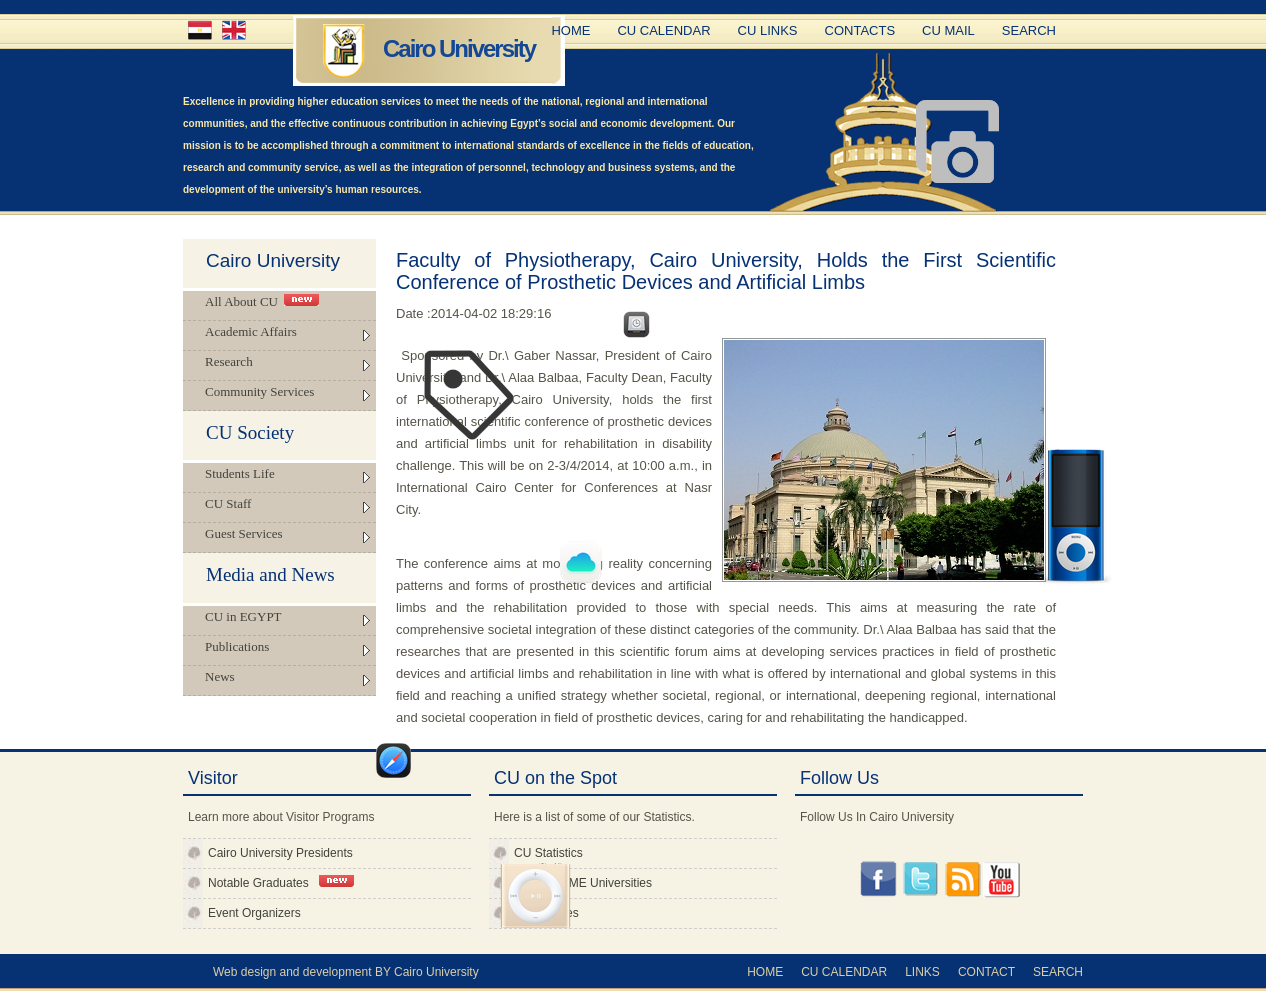 The width and height of the screenshot is (1266, 991). What do you see at coordinates (957, 141) in the screenshot?
I see `take a screenshot` at bounding box center [957, 141].